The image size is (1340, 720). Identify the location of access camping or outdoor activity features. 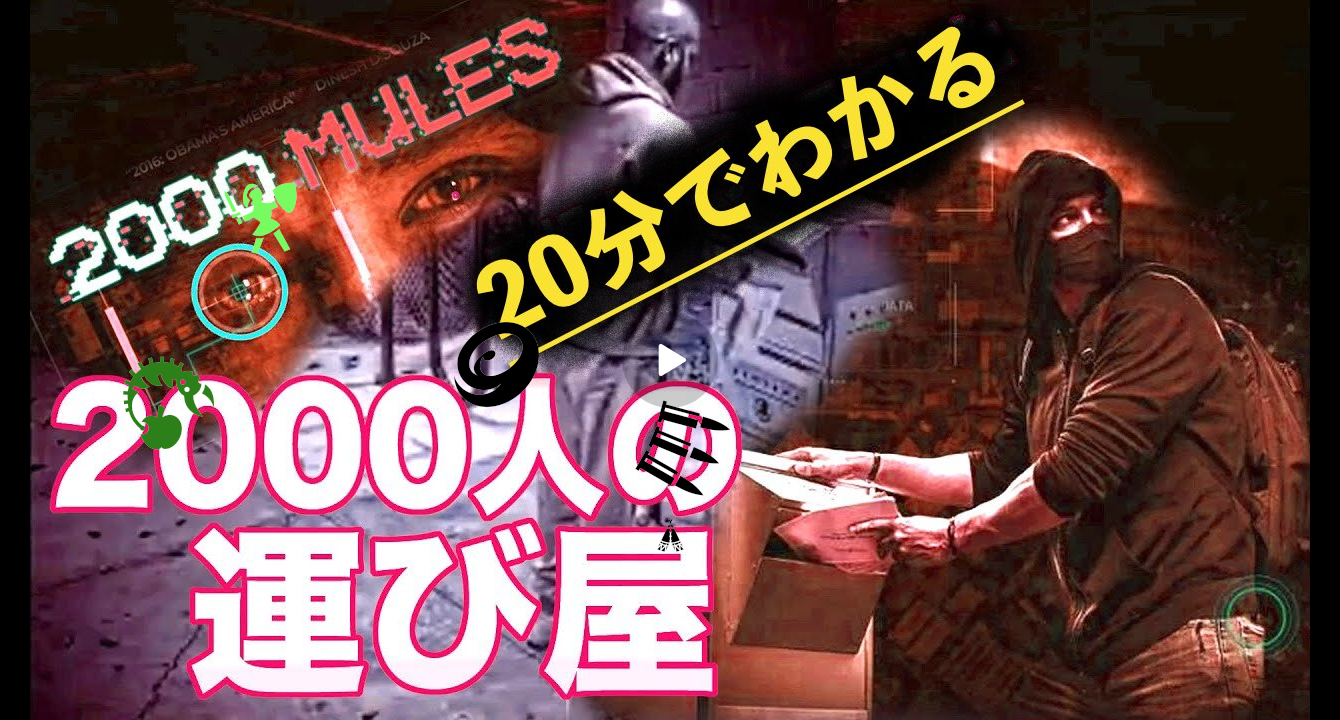
(670, 535).